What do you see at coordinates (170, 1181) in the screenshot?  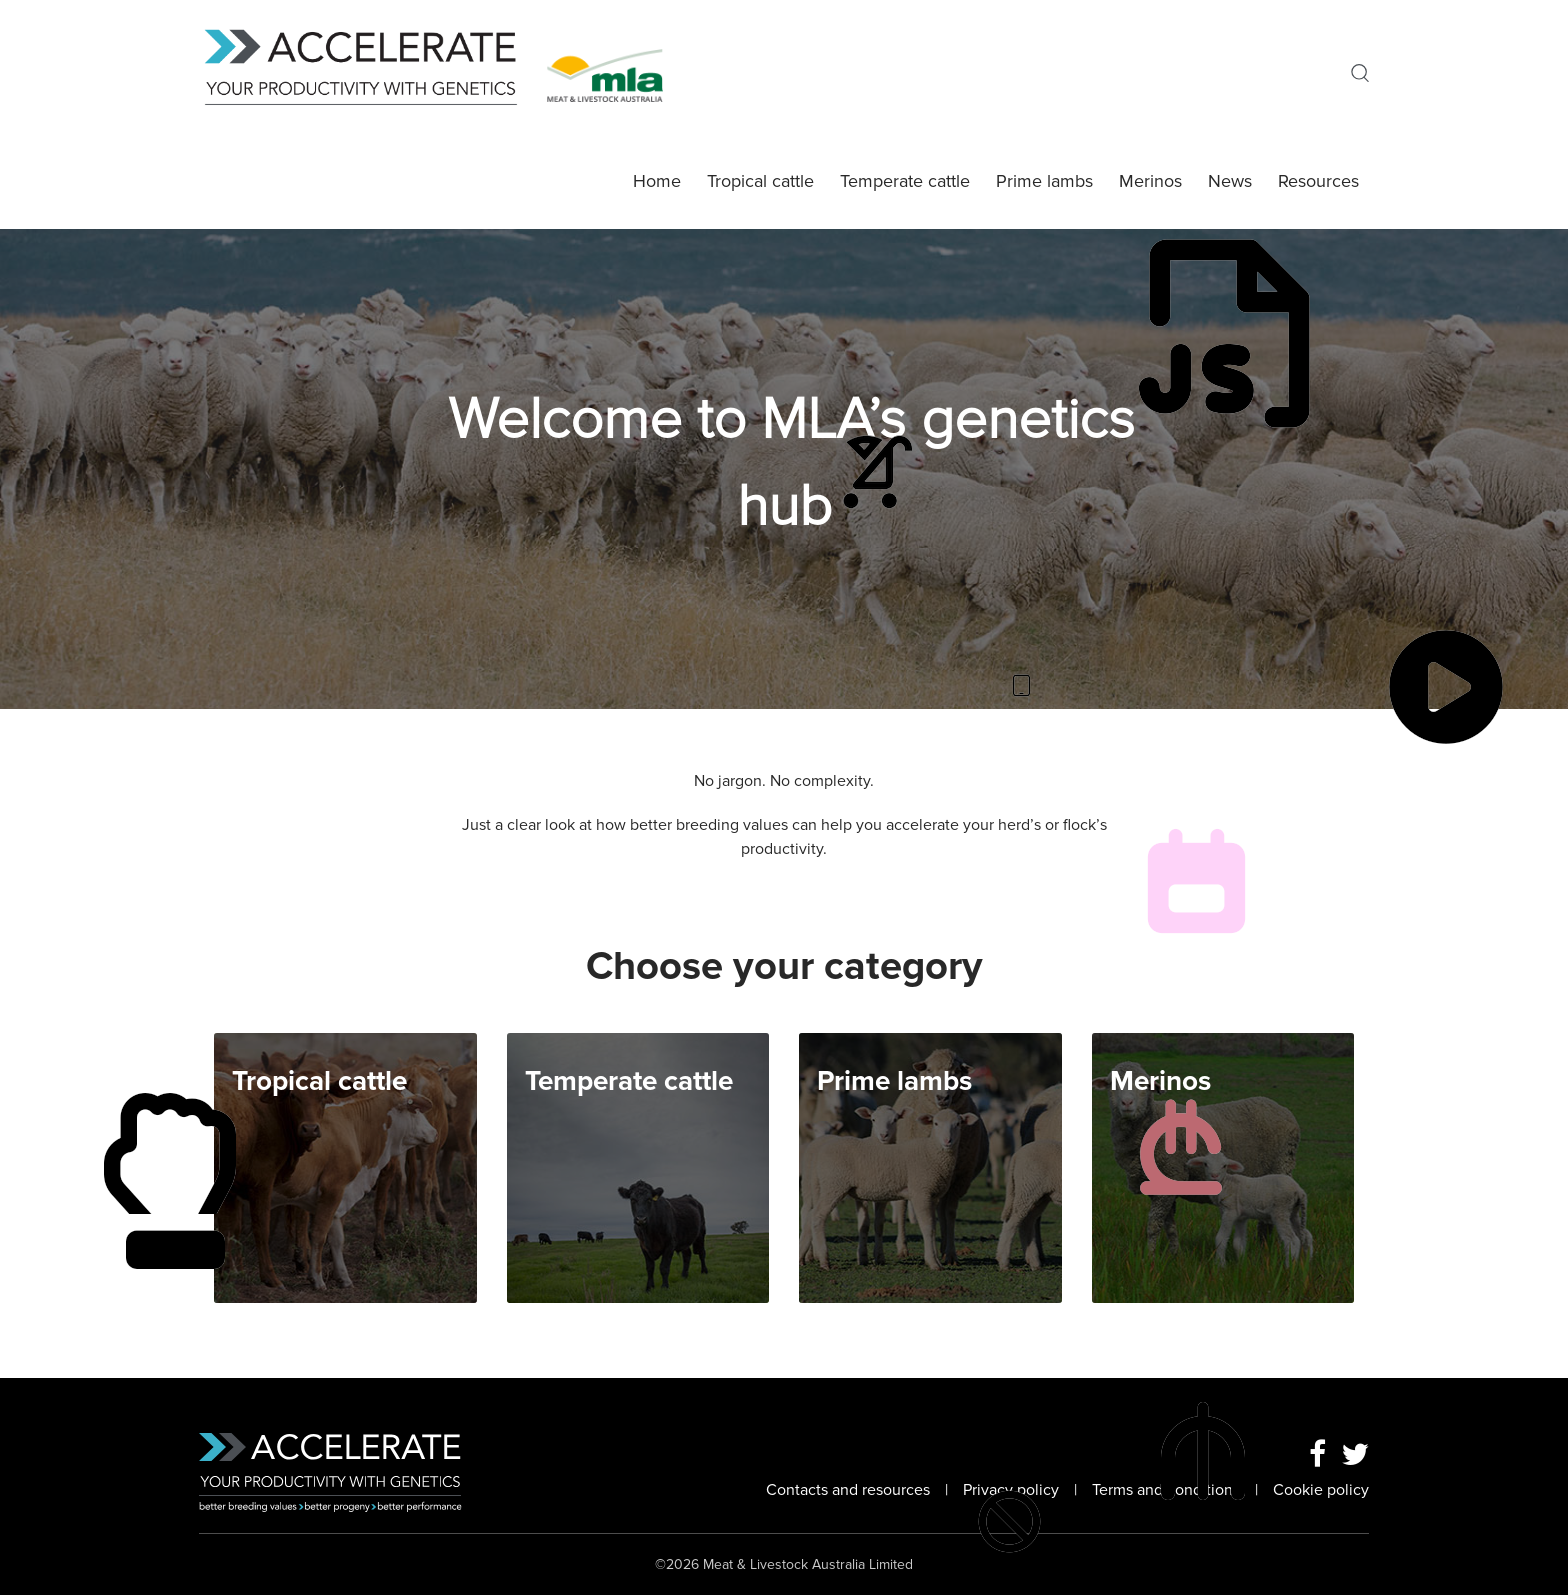 I see `rock gesture for rock-paper-scissors game` at bounding box center [170, 1181].